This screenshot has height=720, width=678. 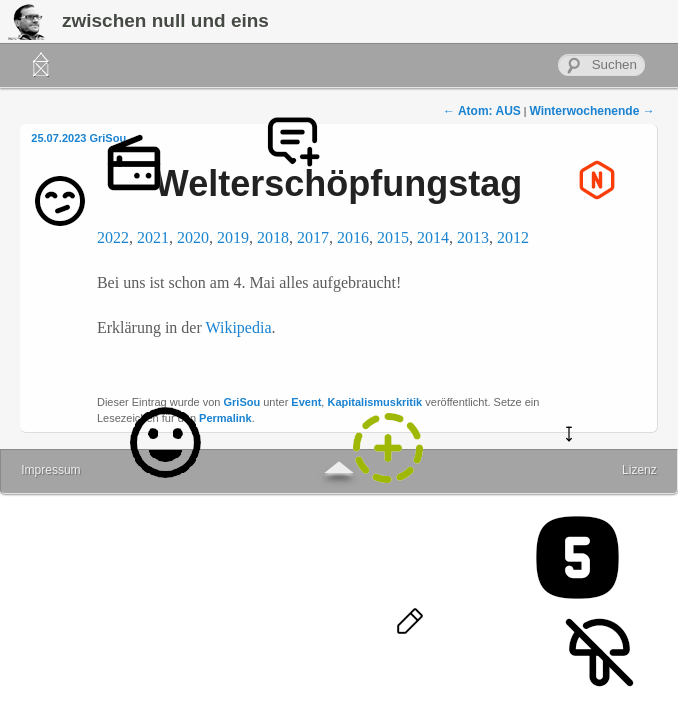 I want to click on compose a new message, so click(x=292, y=139).